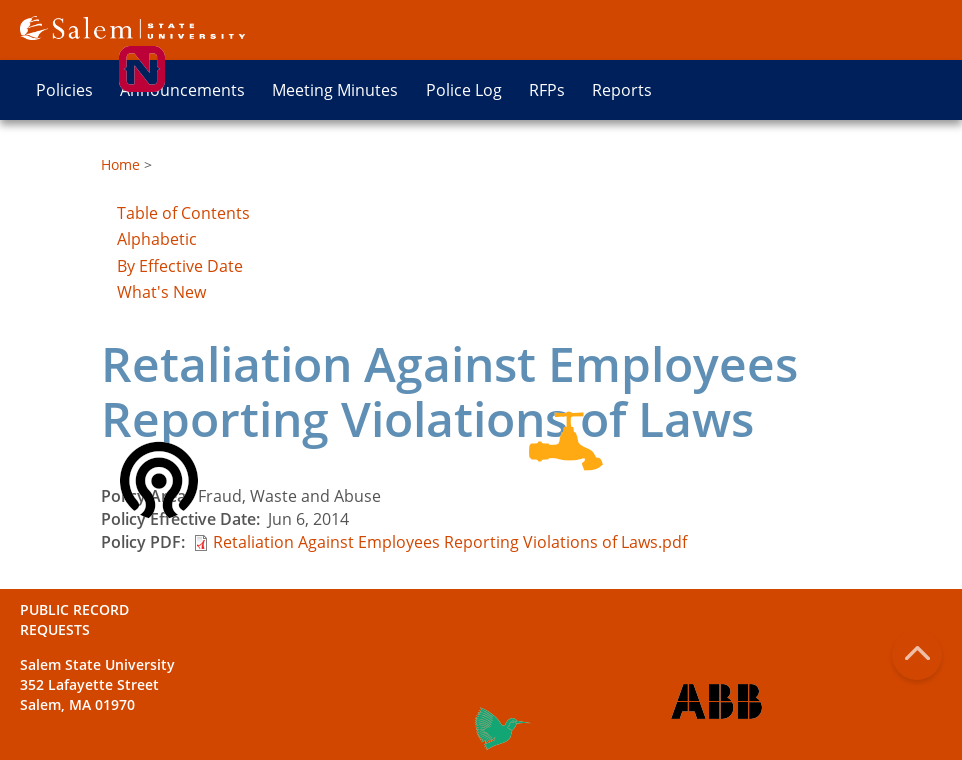 This screenshot has width=962, height=760. What do you see at coordinates (142, 69) in the screenshot?
I see `nativescript app or framework logo` at bounding box center [142, 69].